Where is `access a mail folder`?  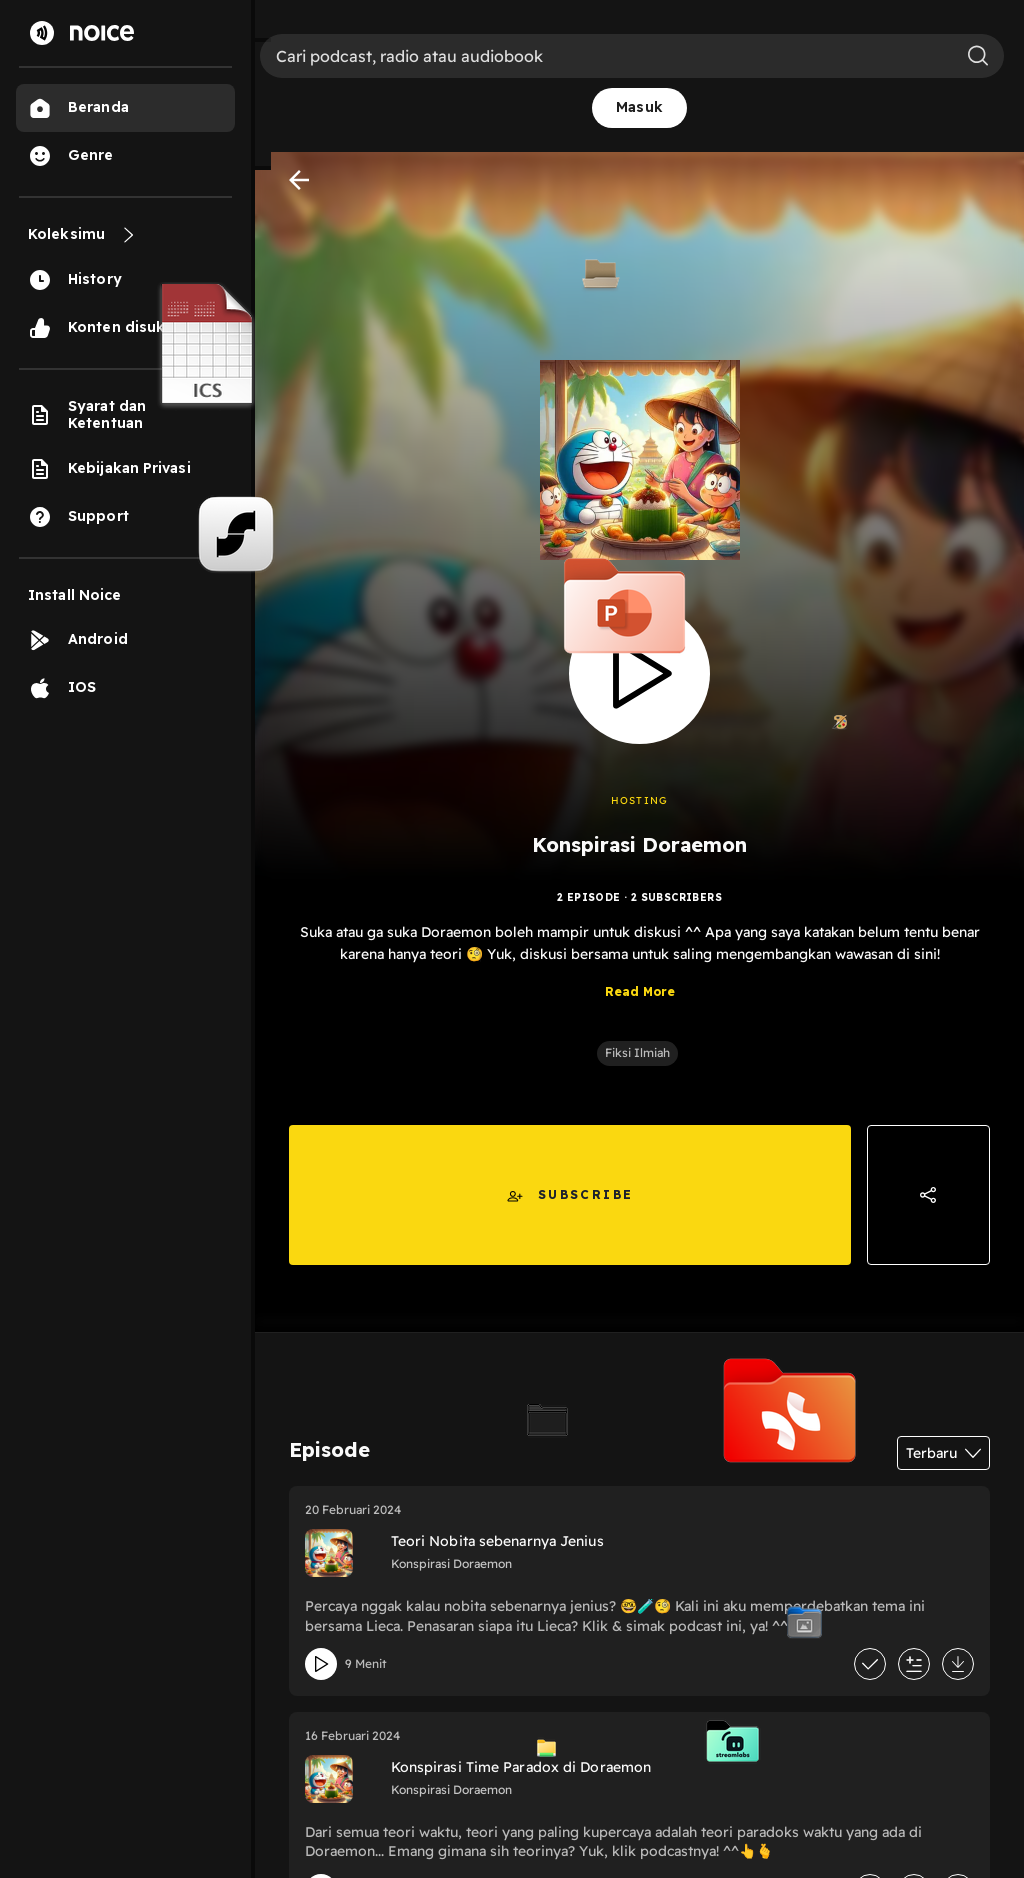 access a mail folder is located at coordinates (547, 1419).